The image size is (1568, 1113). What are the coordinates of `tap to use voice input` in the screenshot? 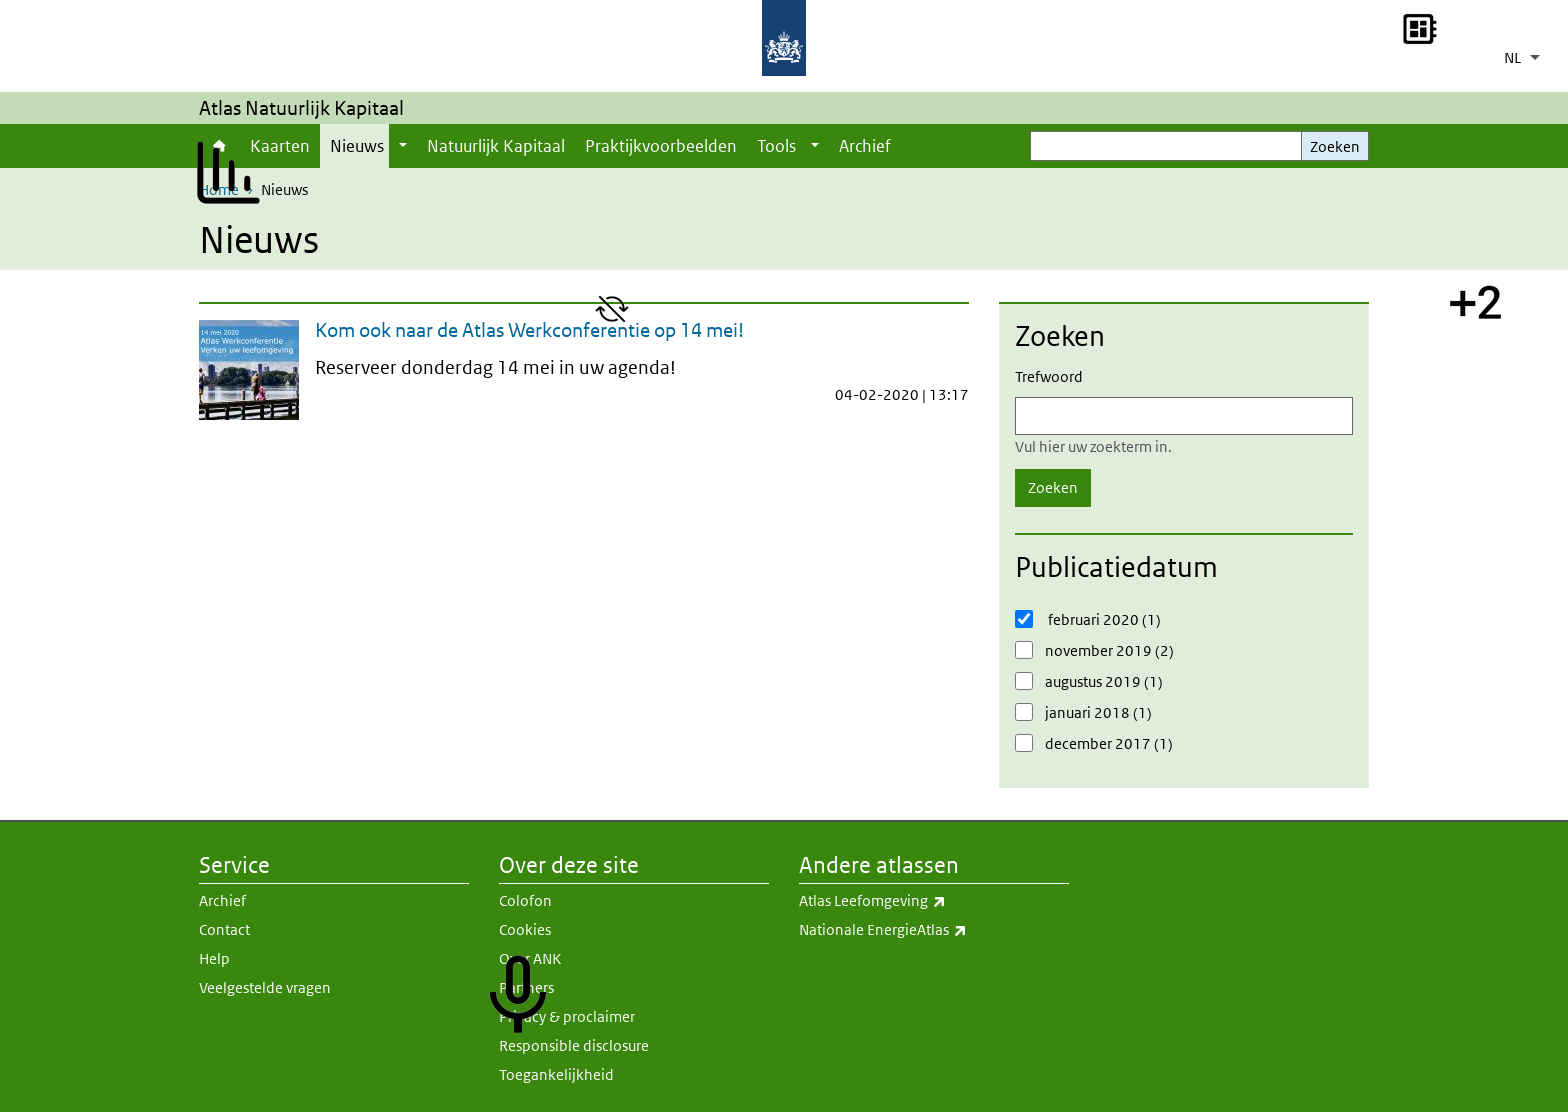 It's located at (518, 992).